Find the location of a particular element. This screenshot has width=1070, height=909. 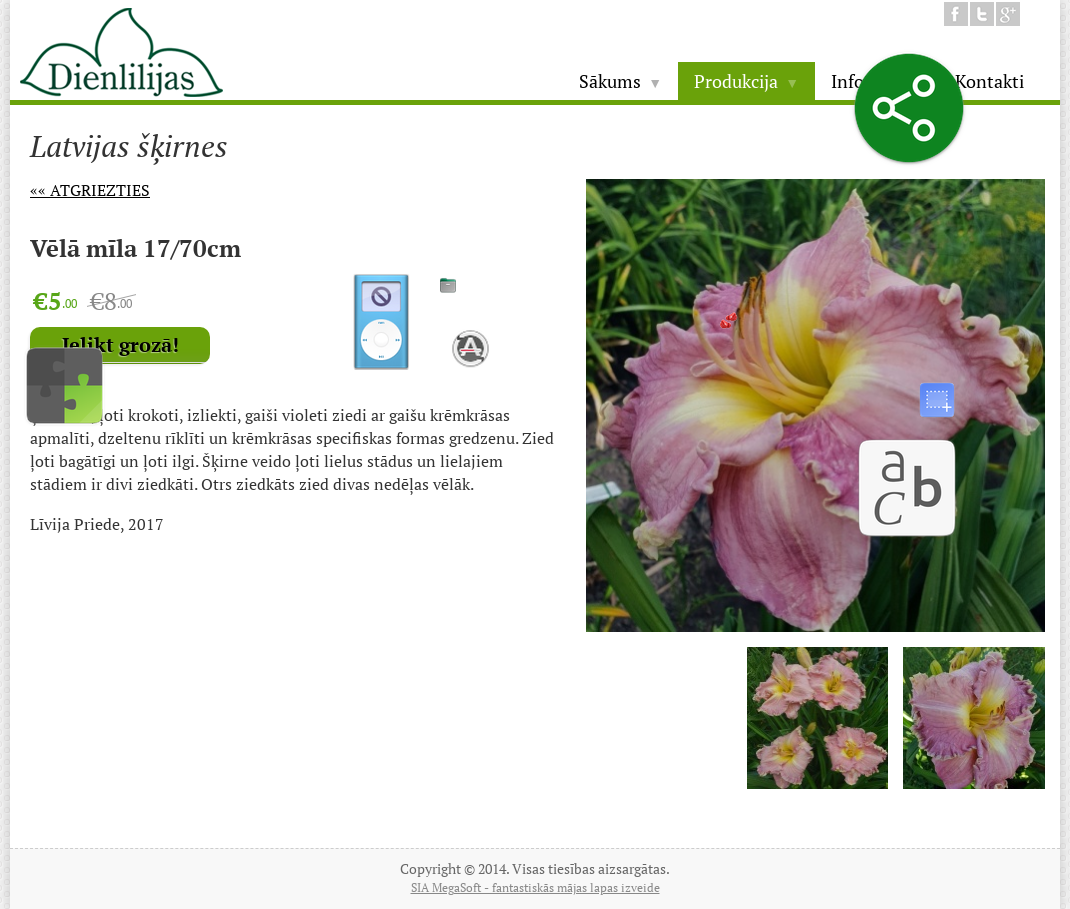

open the file manager is located at coordinates (448, 285).